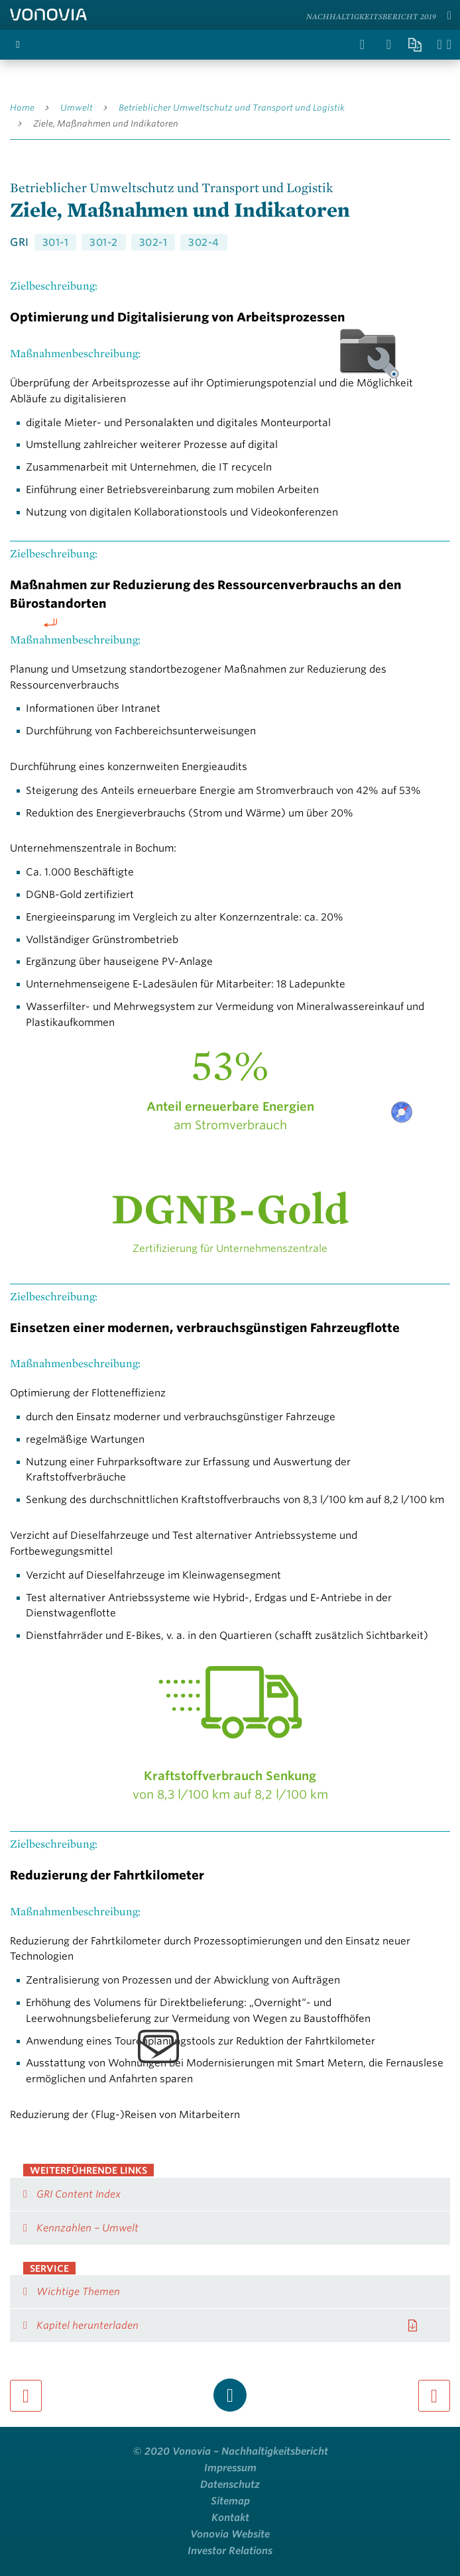  Describe the element at coordinates (50, 622) in the screenshot. I see `reply to all recipients of an email` at that location.